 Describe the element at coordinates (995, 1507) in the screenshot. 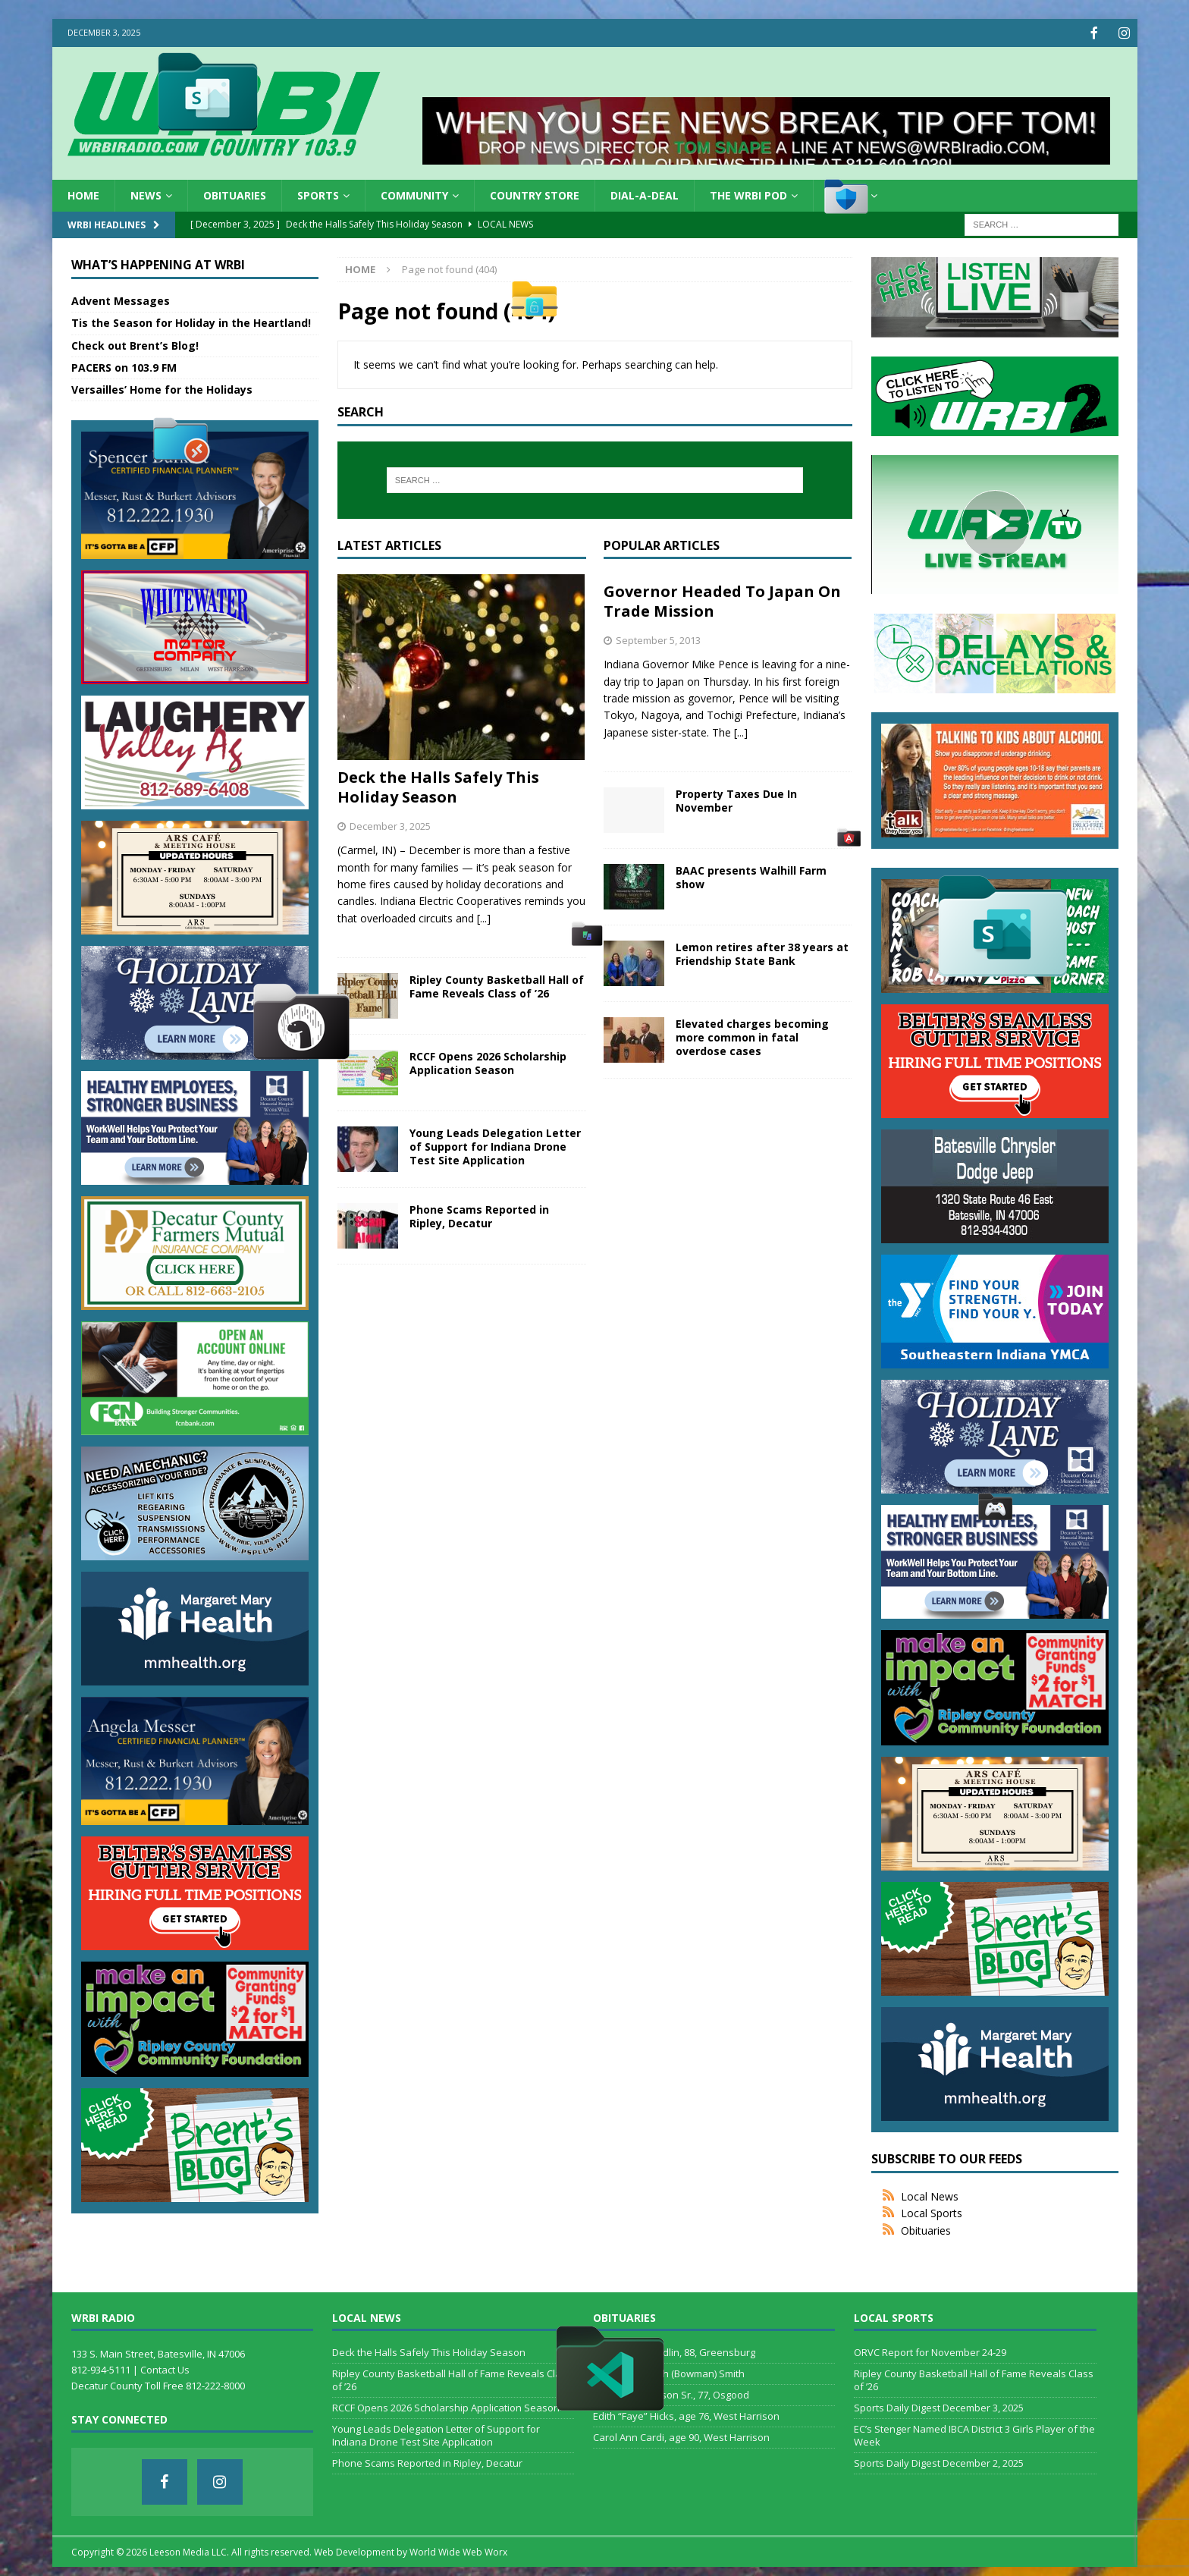

I see `open microsoft games folder` at that location.